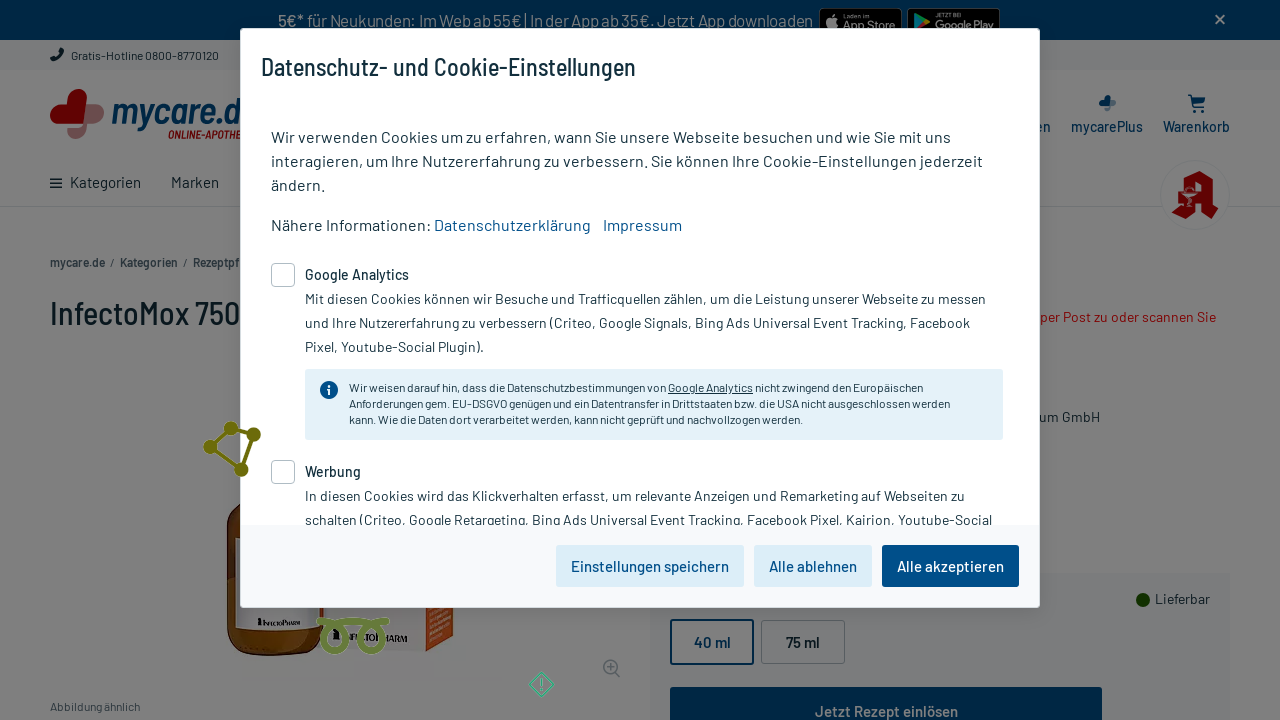 The image size is (1280, 720). I want to click on create a polygon or shape, so click(233, 449).